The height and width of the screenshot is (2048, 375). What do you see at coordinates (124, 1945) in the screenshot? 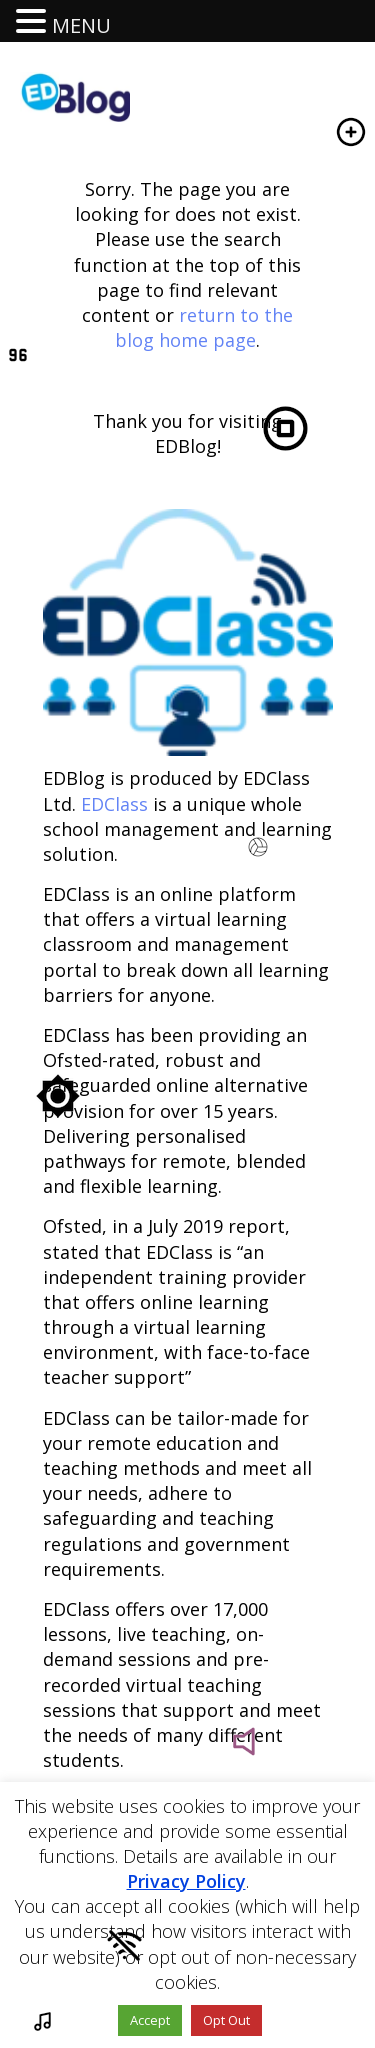
I see `wifi is disabled or unavailable` at bounding box center [124, 1945].